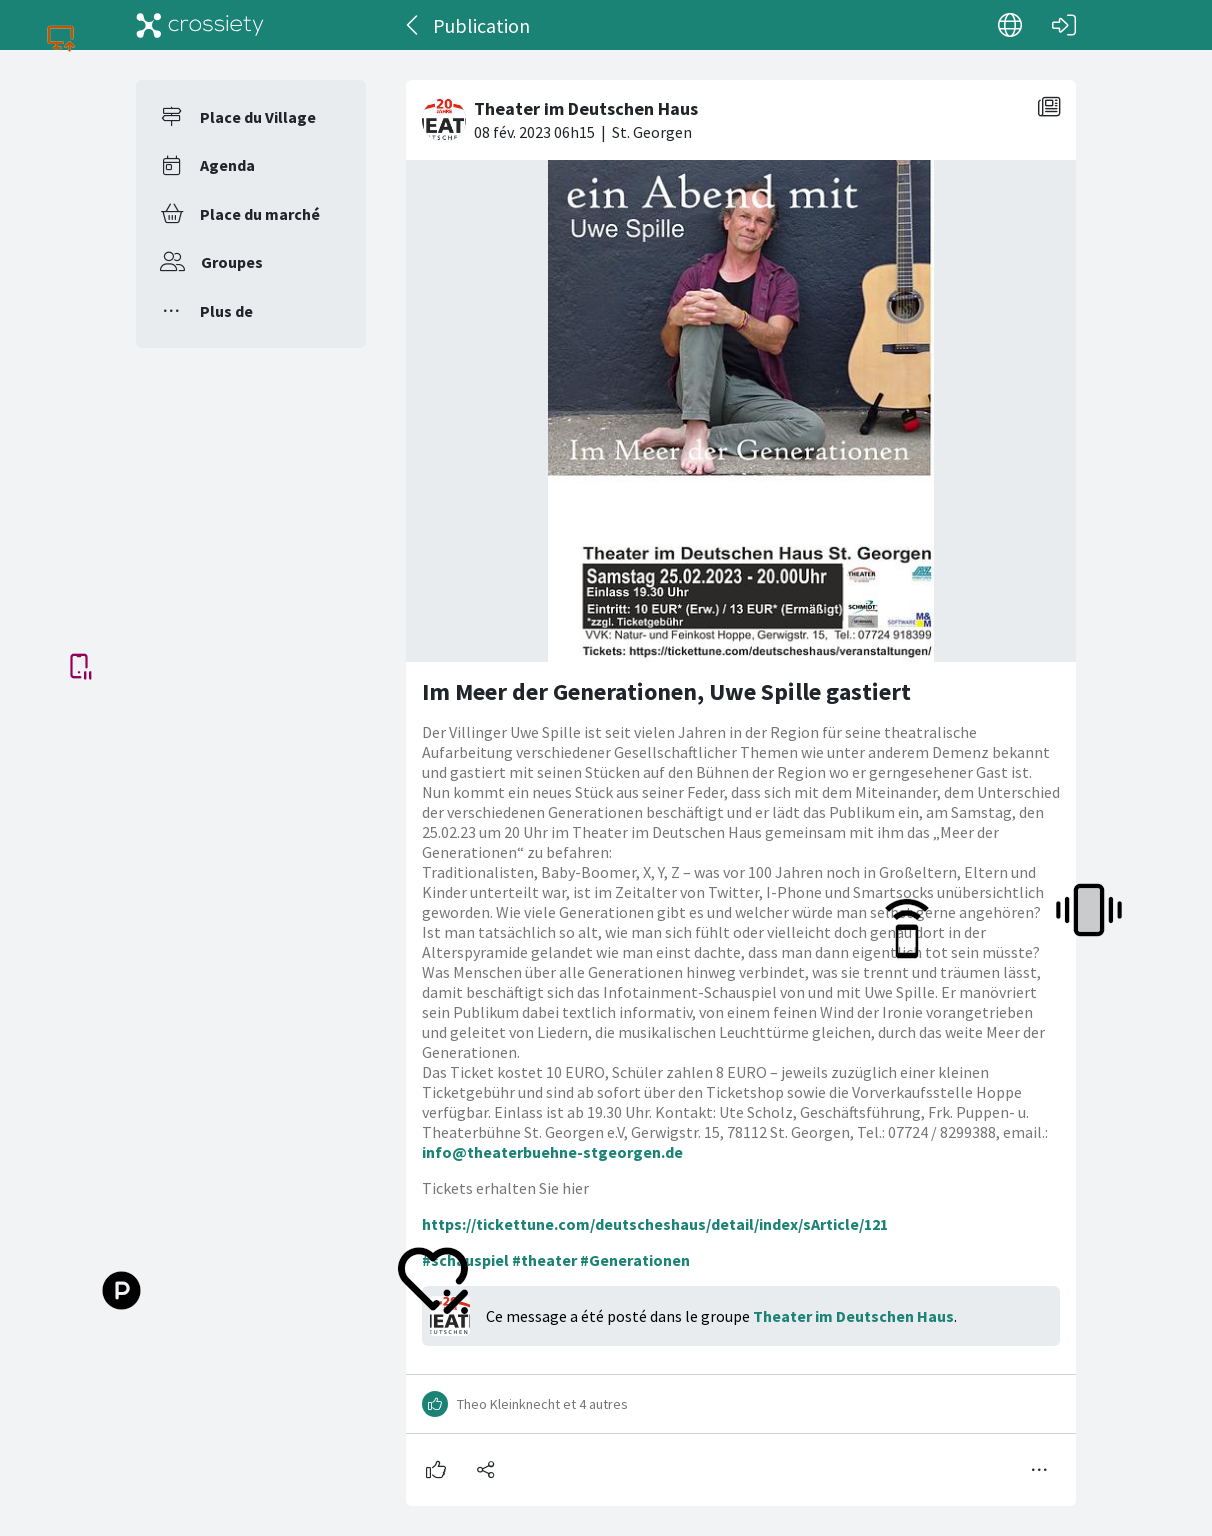 The image size is (1212, 1536). What do you see at coordinates (79, 666) in the screenshot?
I see `pause mobile device activity` at bounding box center [79, 666].